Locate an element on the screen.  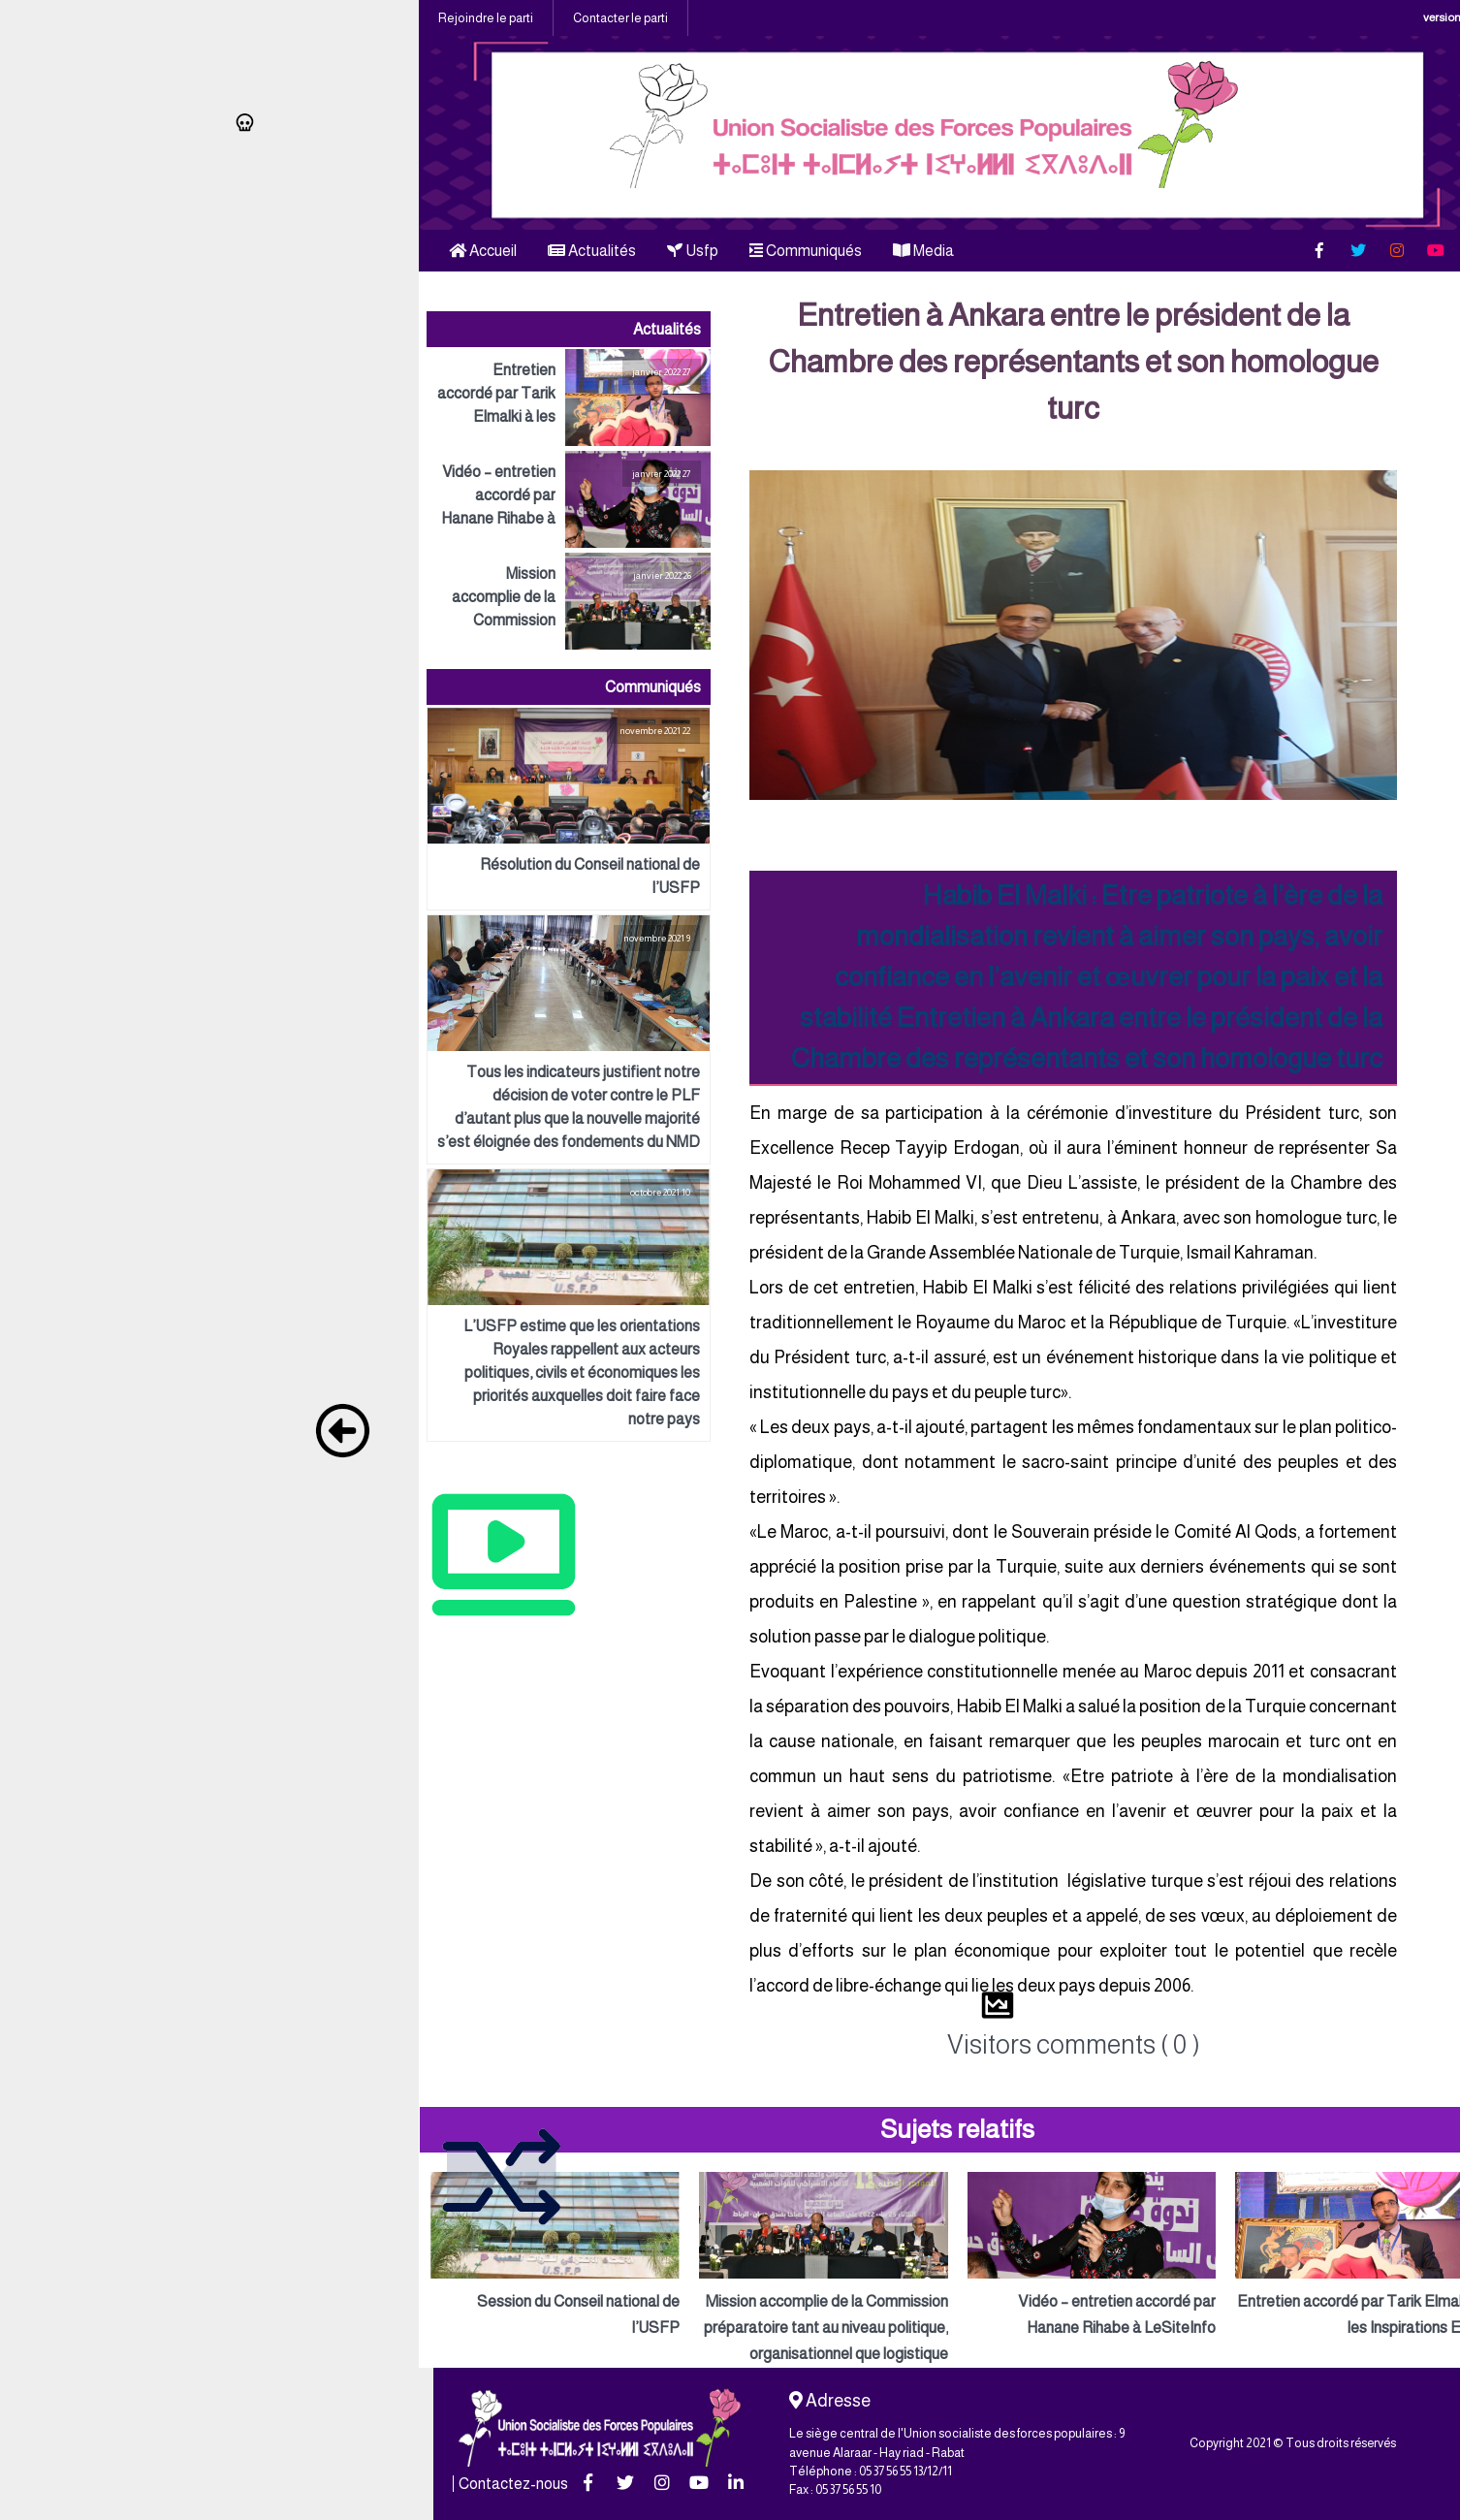
shuffle or randomize playback order is located at coordinates (499, 2177).